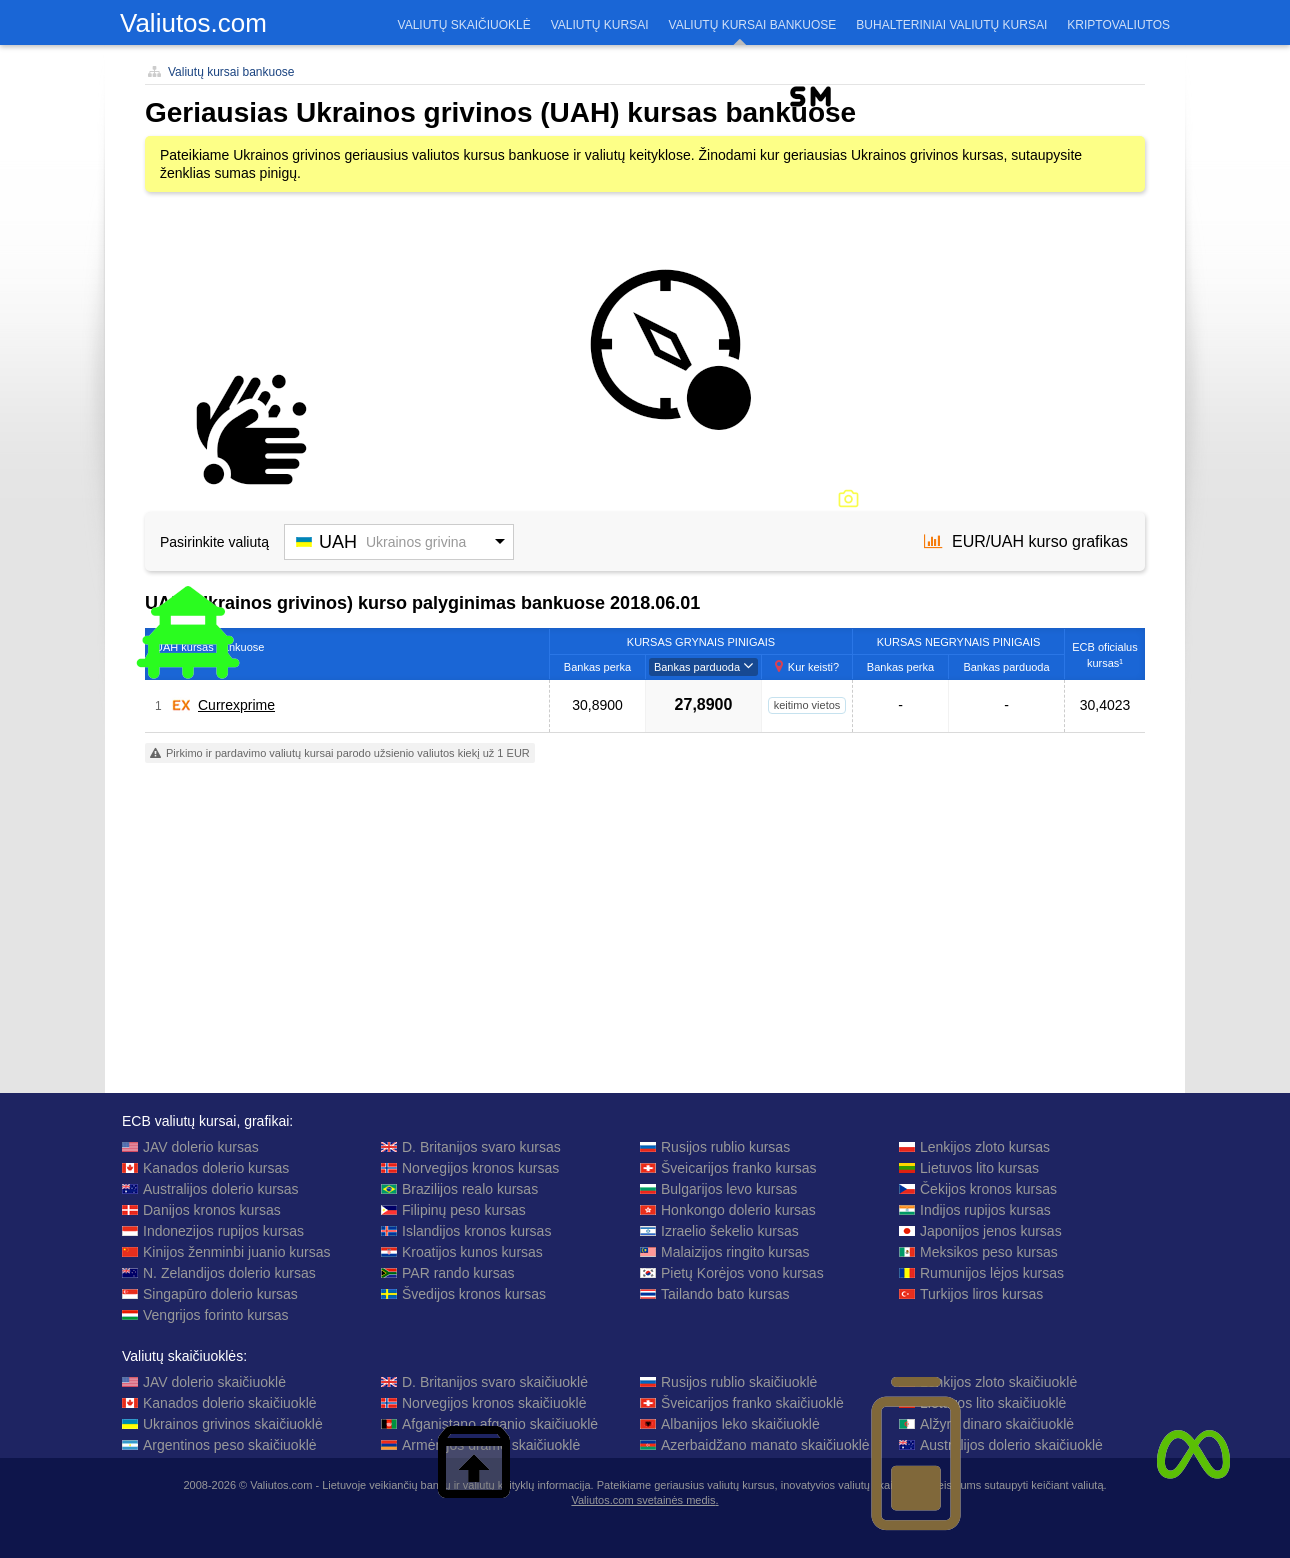 This screenshot has width=1290, height=1558. I want to click on indicates current location on a map, so click(665, 344).